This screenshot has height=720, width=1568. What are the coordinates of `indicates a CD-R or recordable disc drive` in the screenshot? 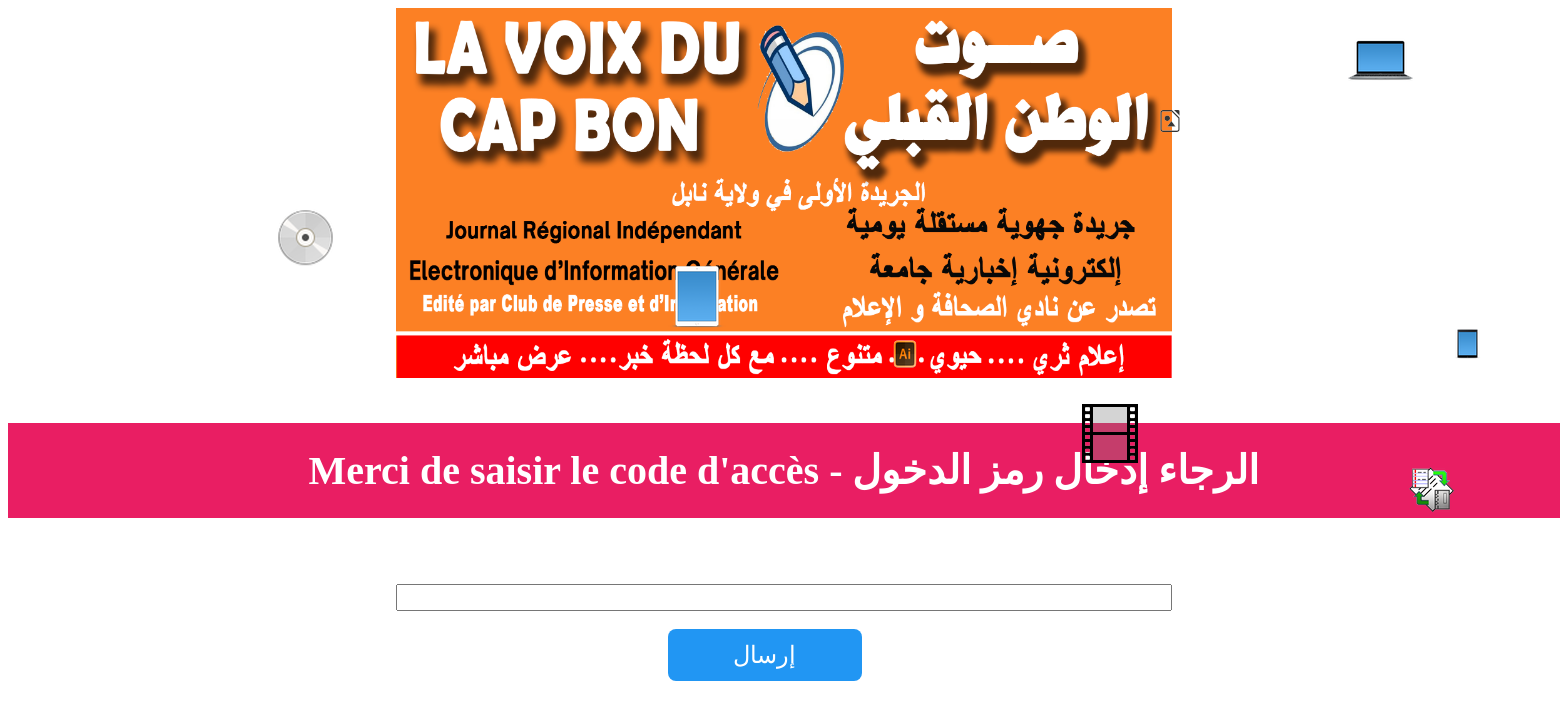 It's located at (305, 237).